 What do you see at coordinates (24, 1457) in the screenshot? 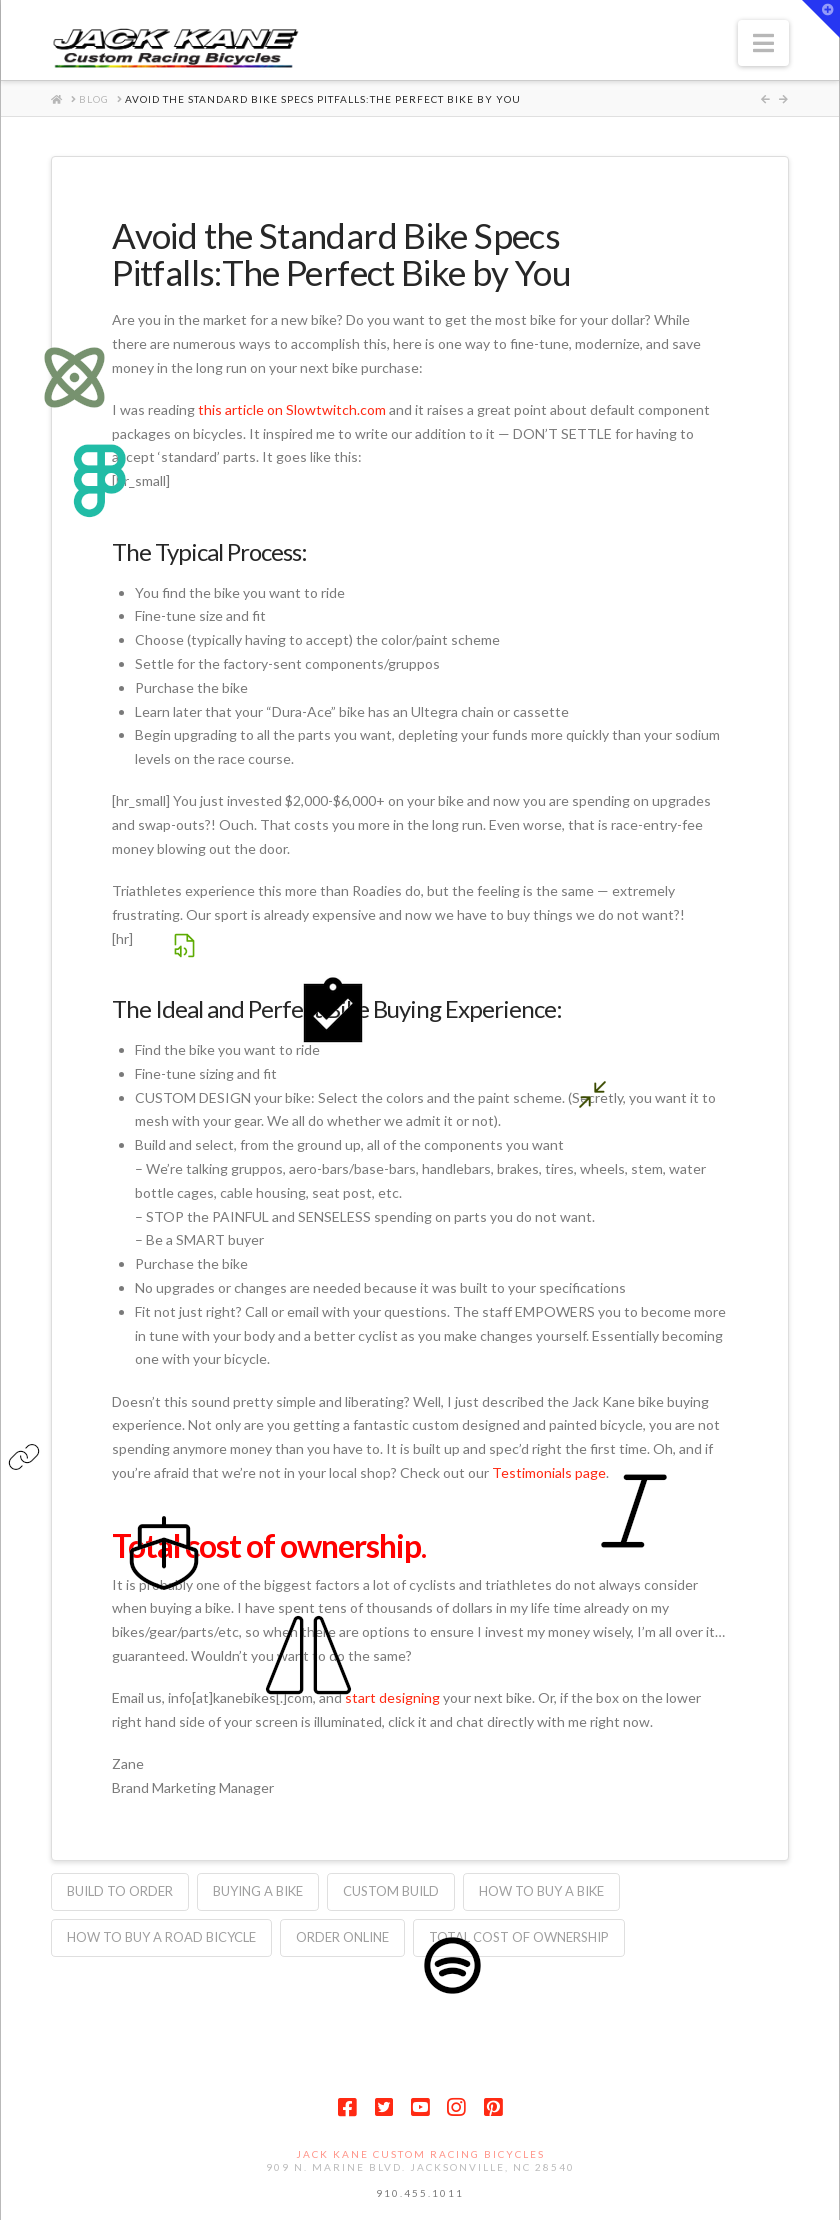
I see `copy or share a link` at bounding box center [24, 1457].